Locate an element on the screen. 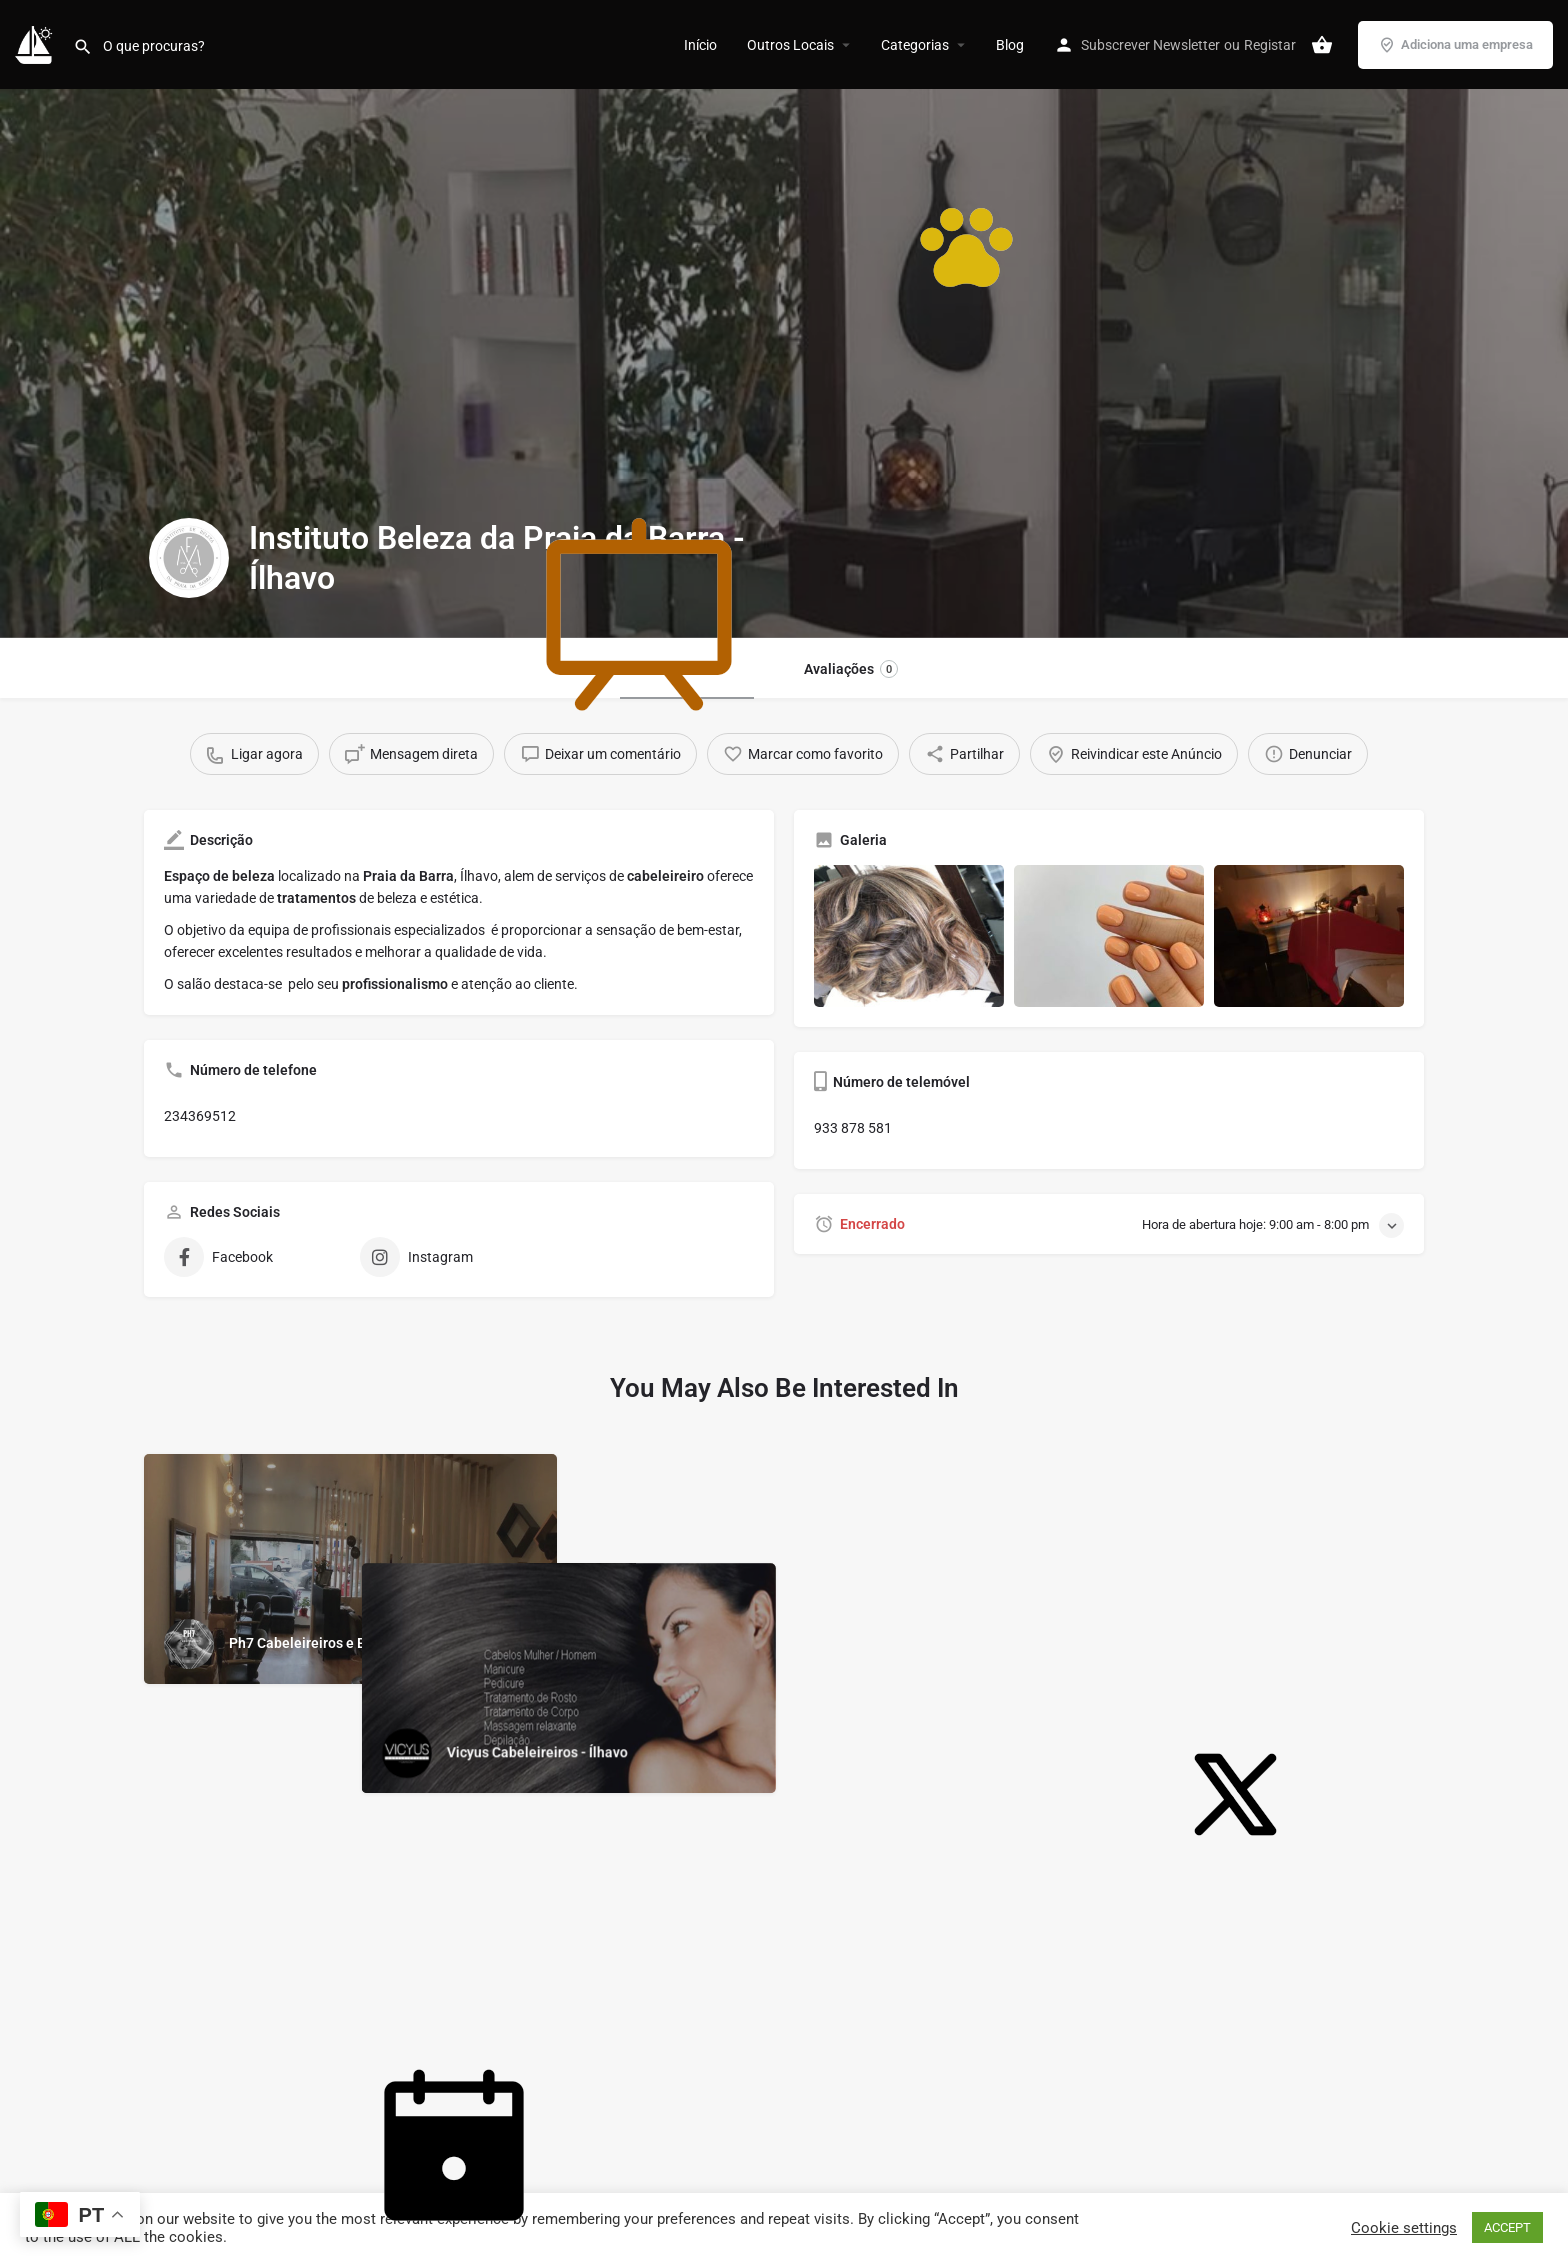 The image size is (1568, 2262). calendar event or reminder pending is located at coordinates (454, 2151).